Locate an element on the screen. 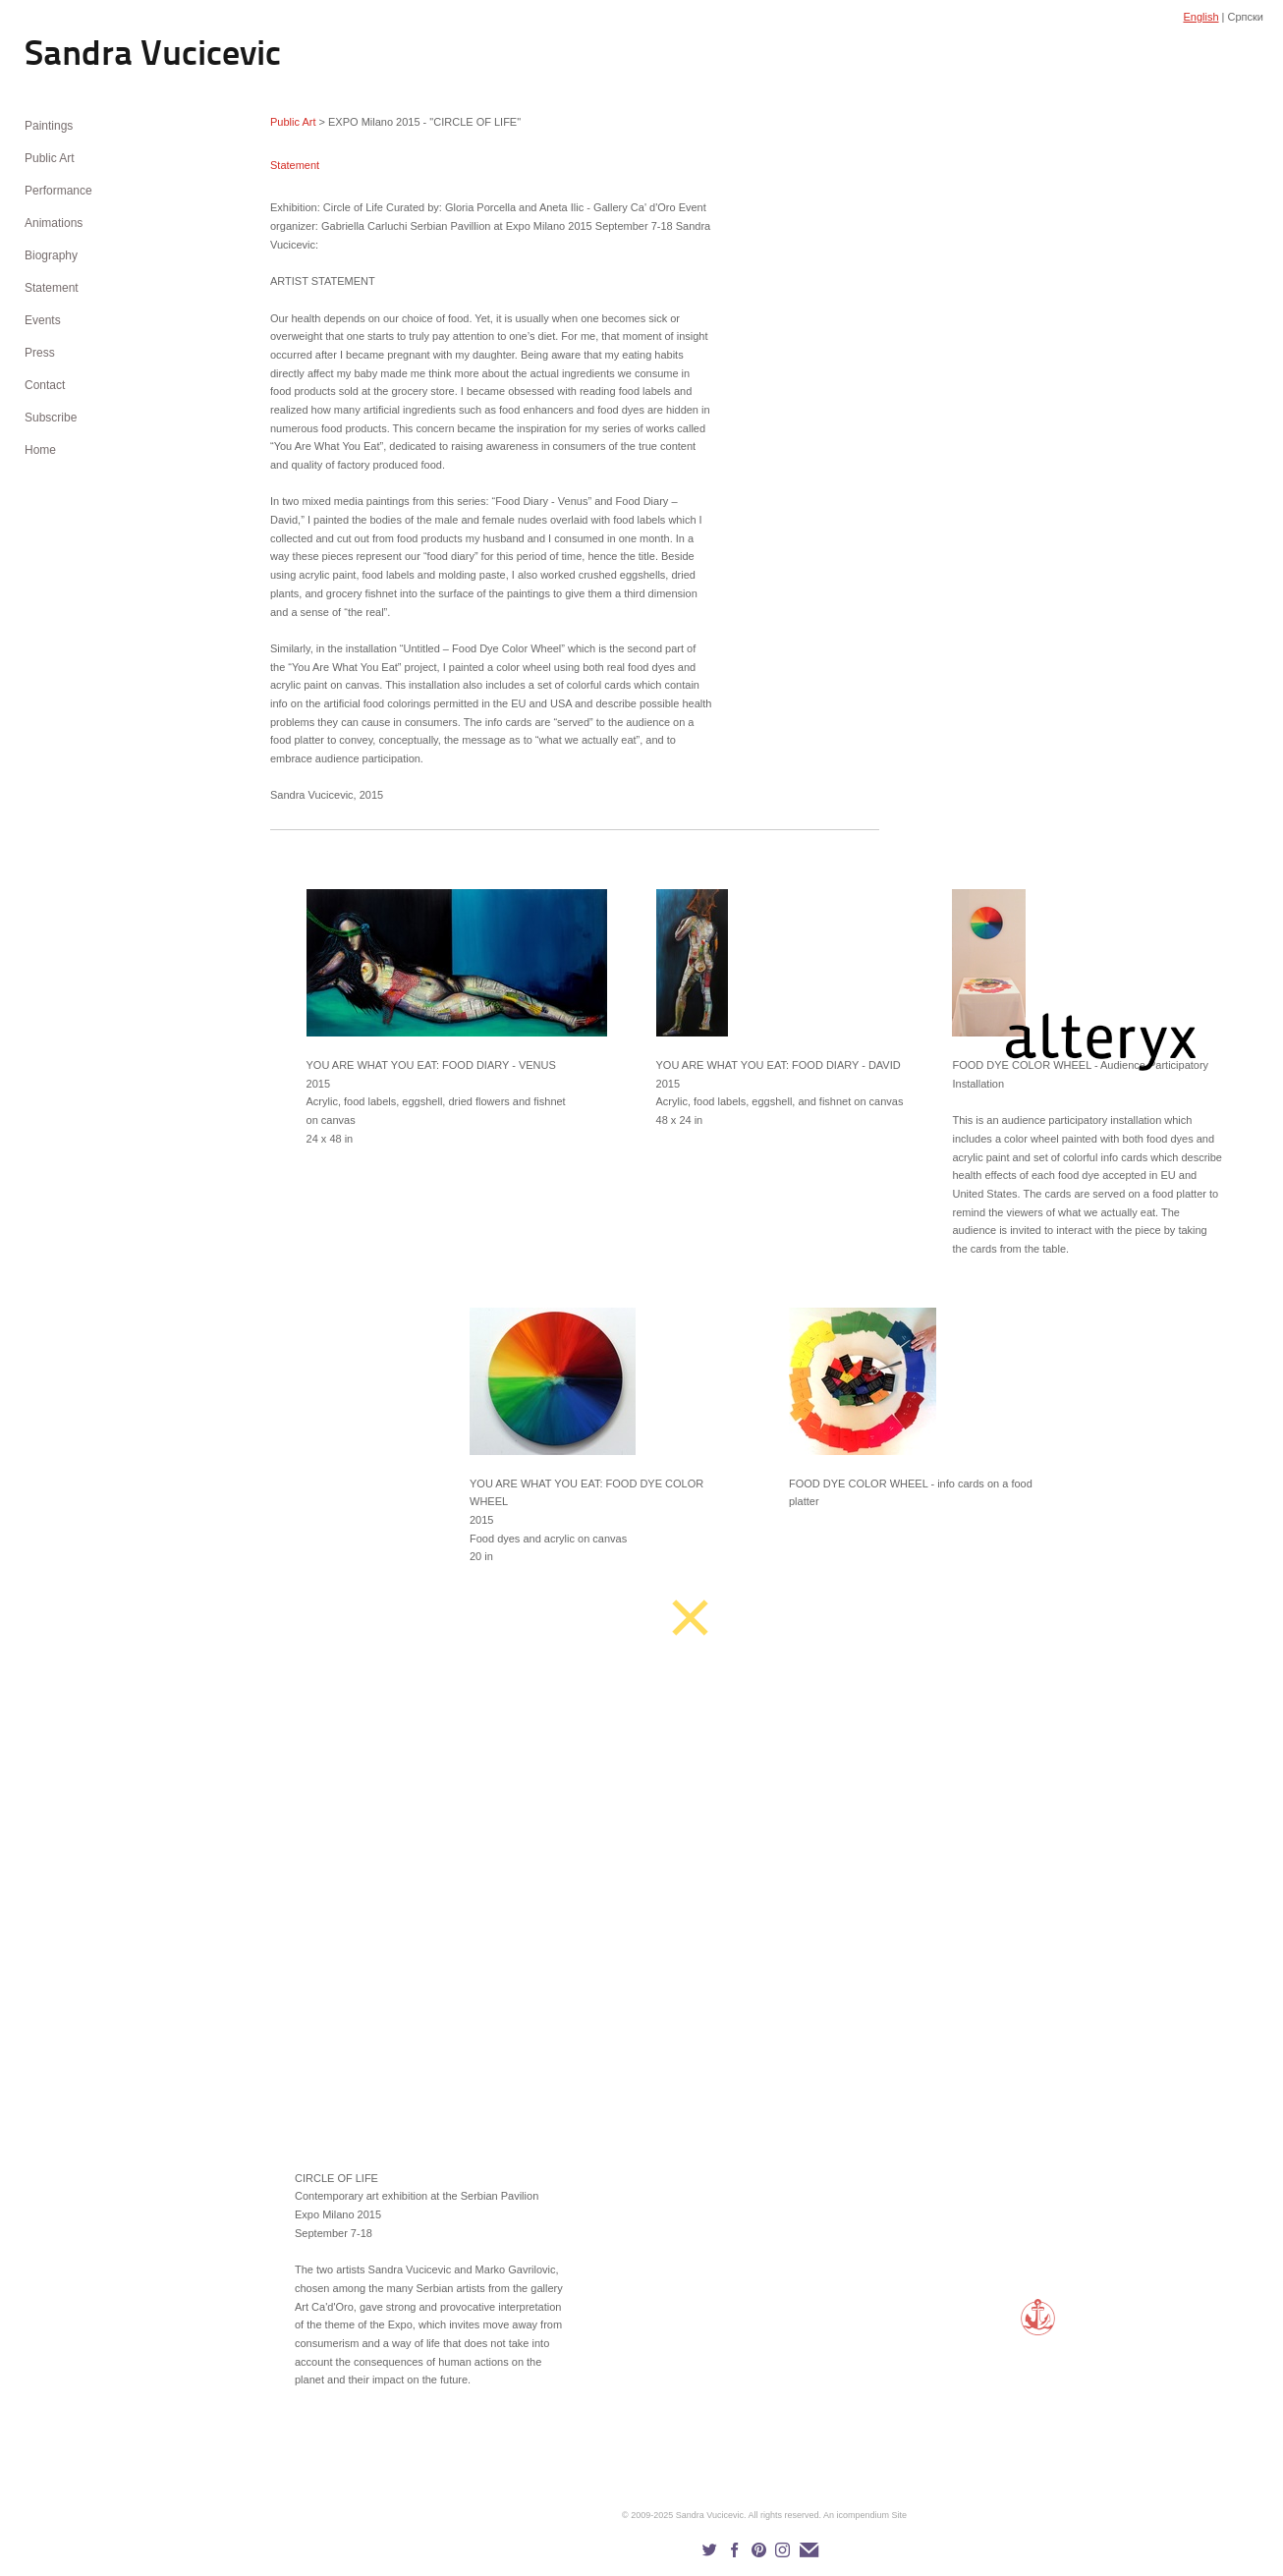  close the current window or dialog is located at coordinates (690, 1617).